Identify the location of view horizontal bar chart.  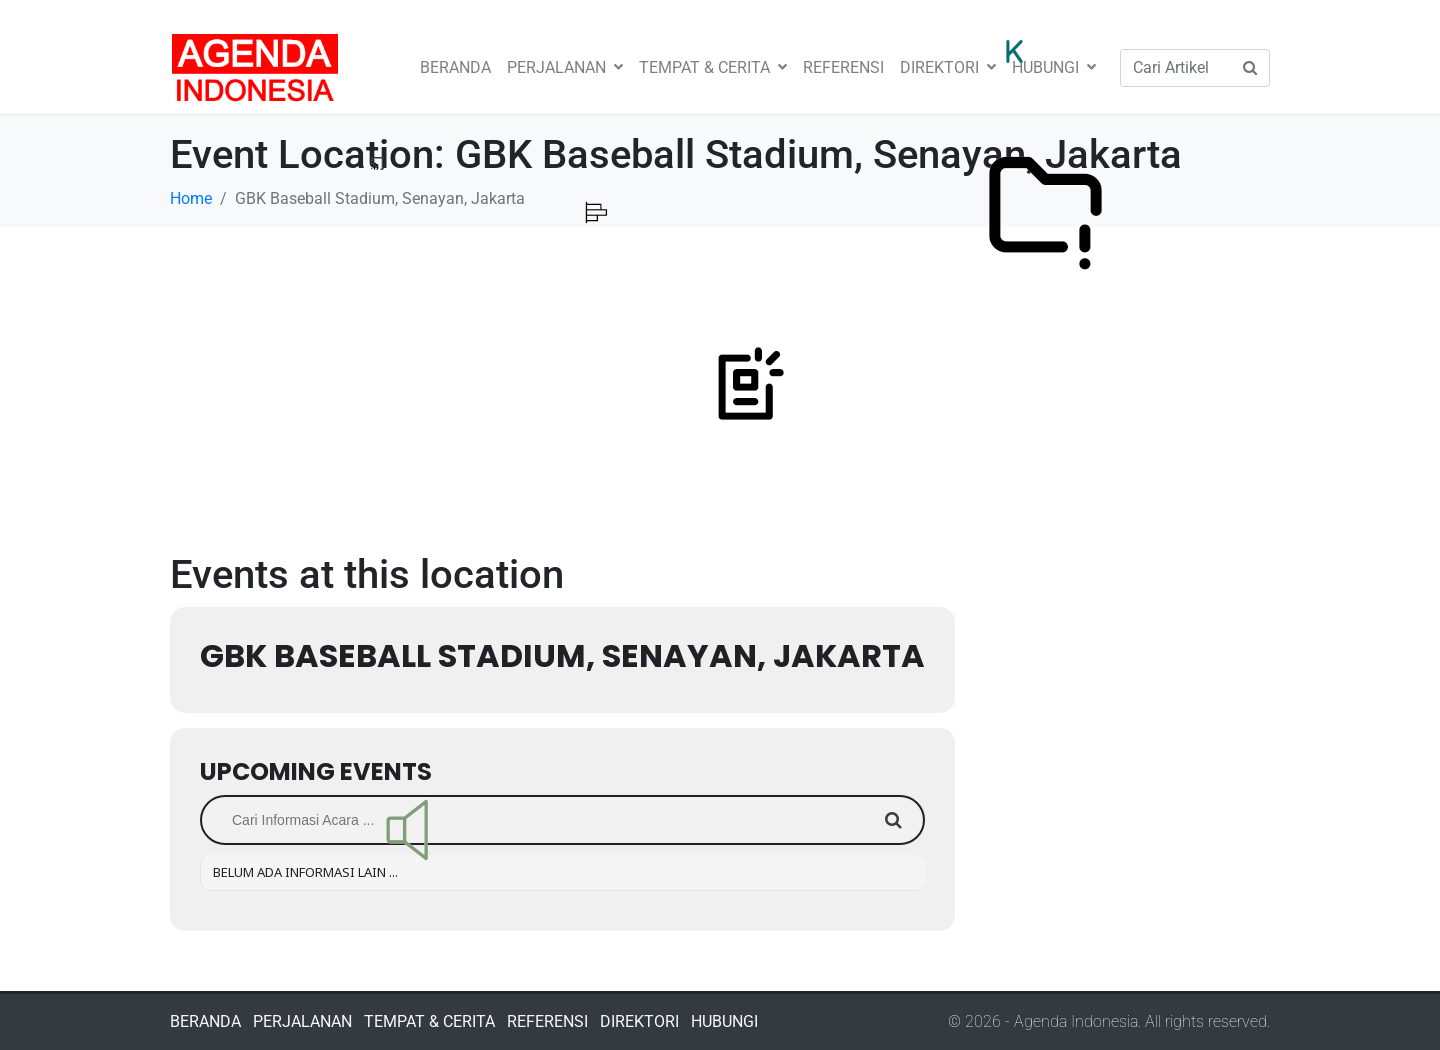
(595, 212).